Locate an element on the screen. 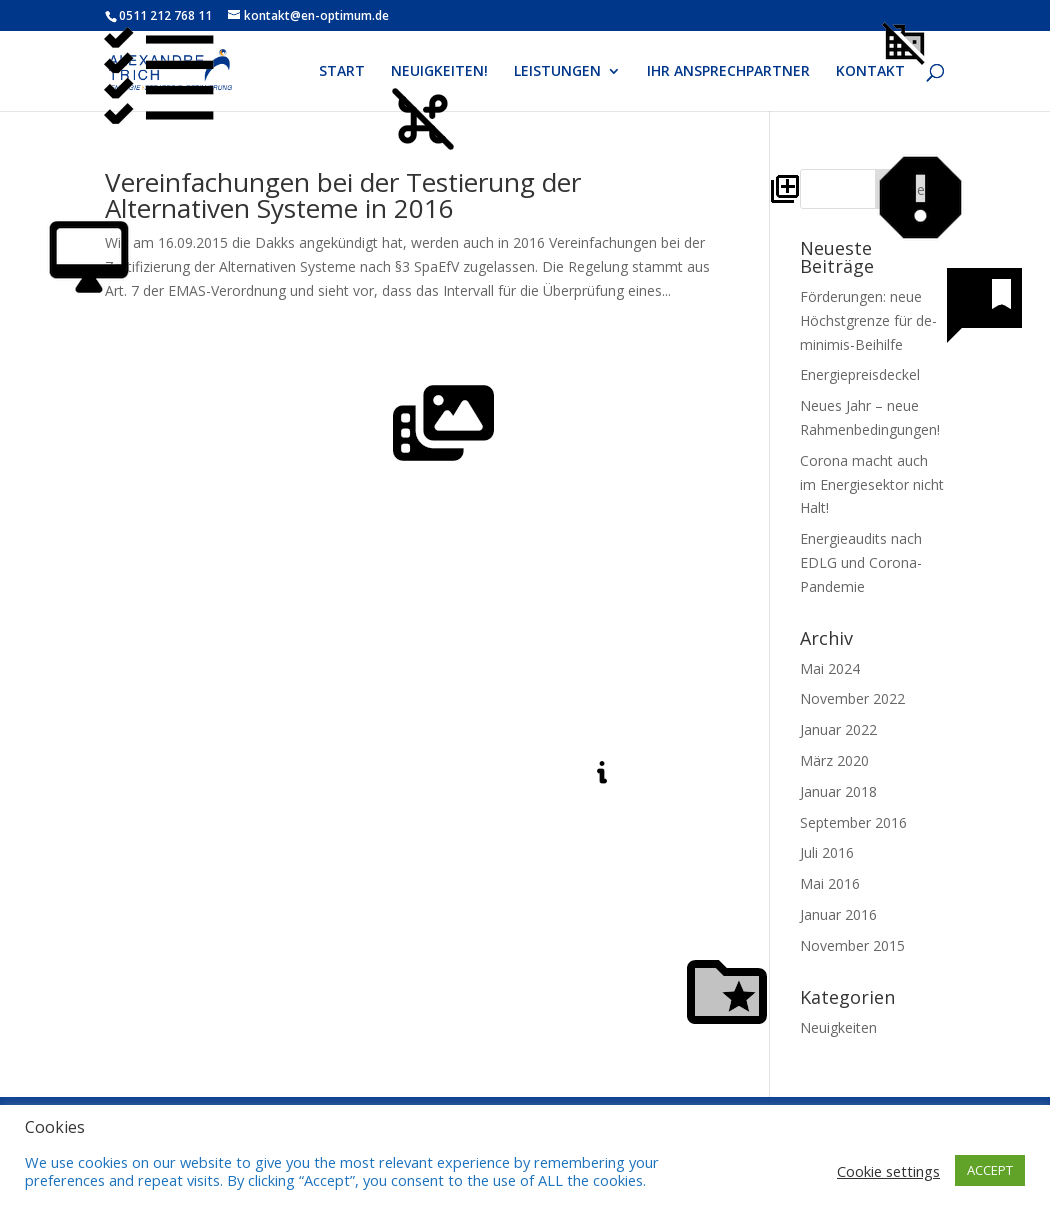 The height and width of the screenshot is (1205, 1050). view more information about this item is located at coordinates (602, 771).